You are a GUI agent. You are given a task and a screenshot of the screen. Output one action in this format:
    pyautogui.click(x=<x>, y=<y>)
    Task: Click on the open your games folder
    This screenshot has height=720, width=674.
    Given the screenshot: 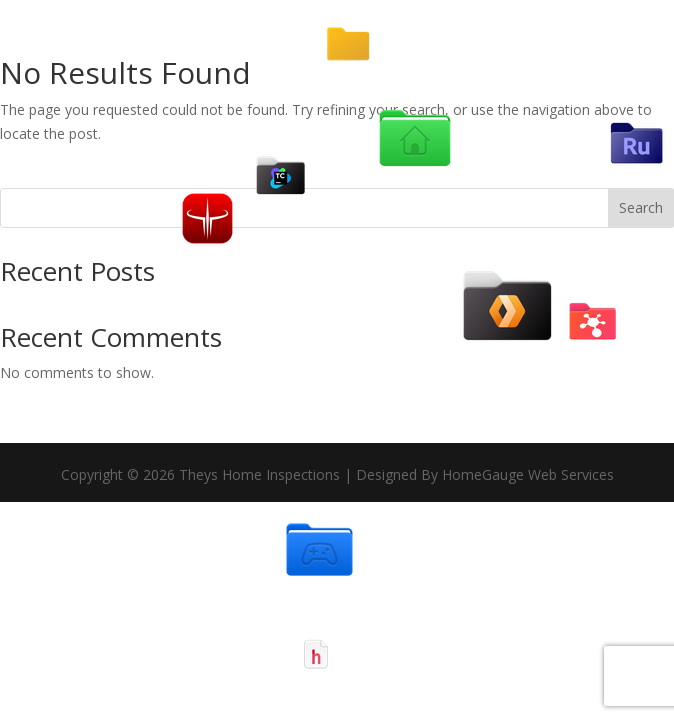 What is the action you would take?
    pyautogui.click(x=319, y=549)
    